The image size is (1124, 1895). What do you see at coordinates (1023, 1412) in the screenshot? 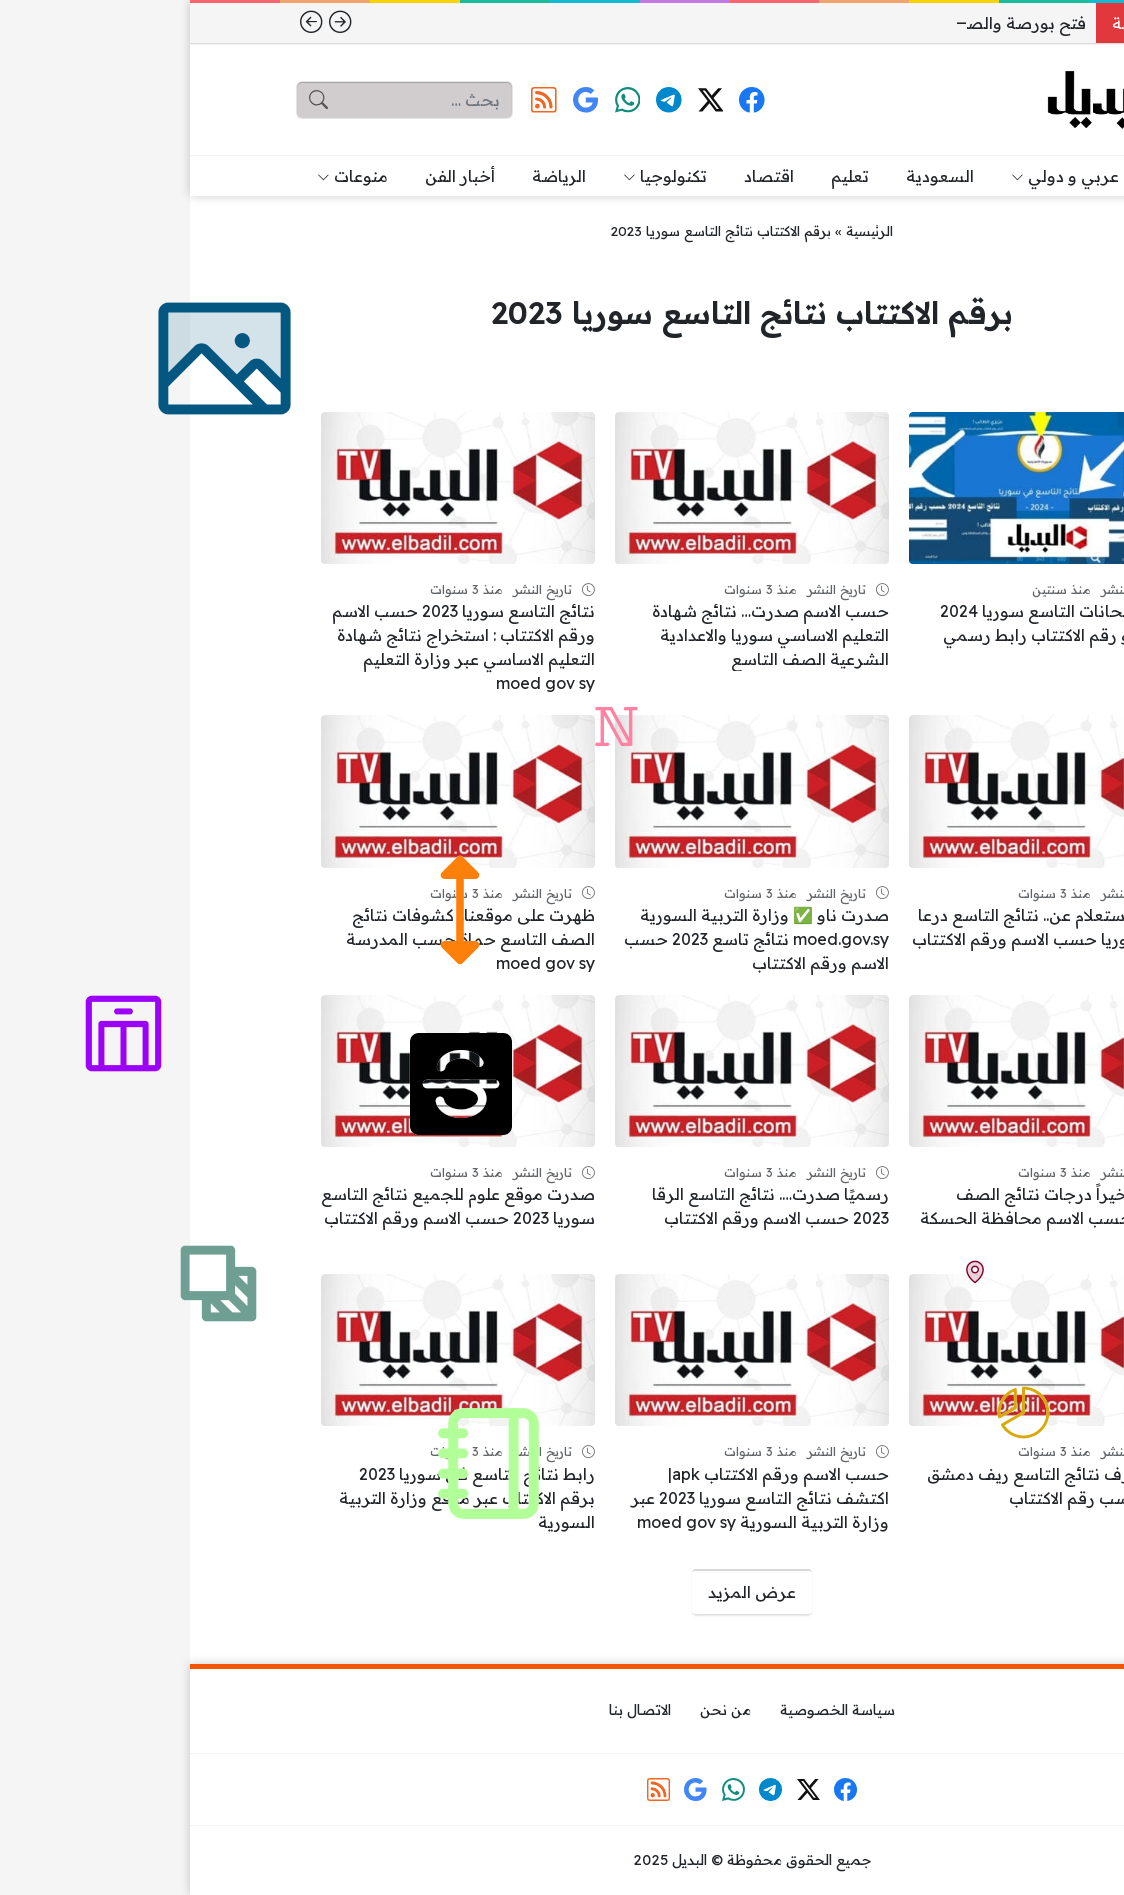
I see `view analytics or statistics breakdown` at bounding box center [1023, 1412].